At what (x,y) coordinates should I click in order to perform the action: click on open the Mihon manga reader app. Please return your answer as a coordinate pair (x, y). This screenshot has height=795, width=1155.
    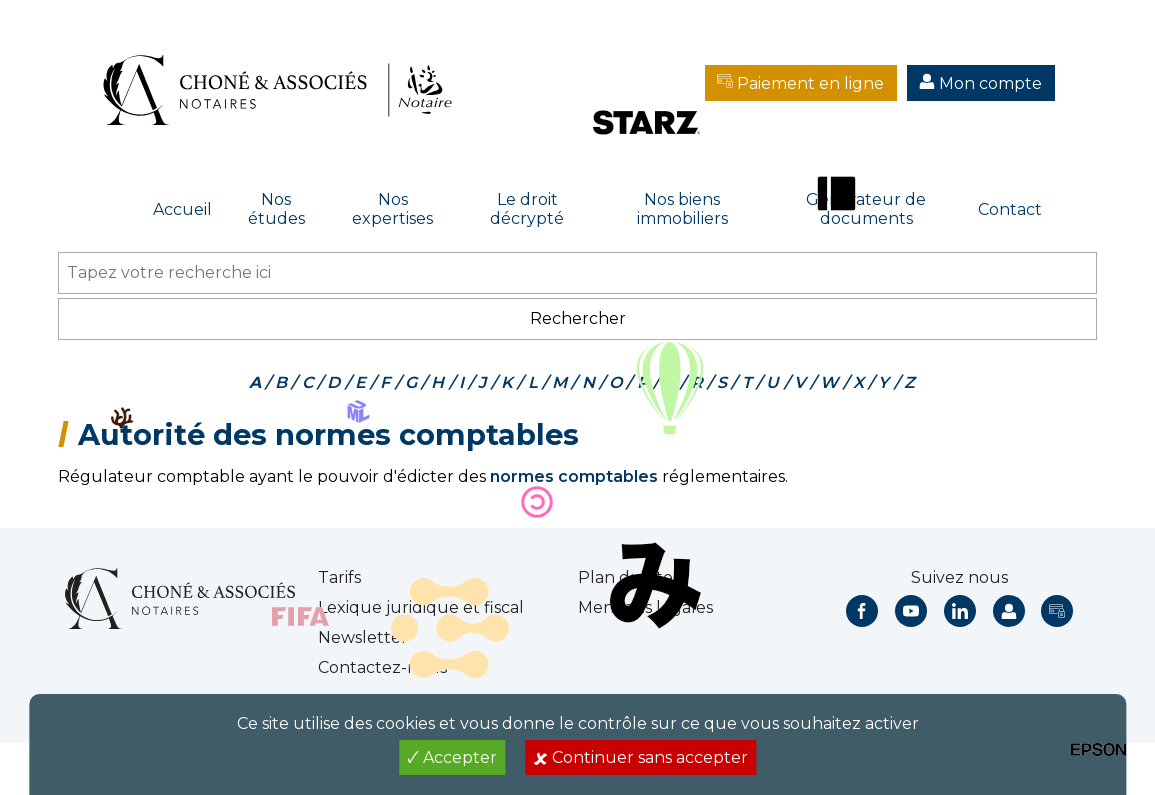
    Looking at the image, I should click on (655, 585).